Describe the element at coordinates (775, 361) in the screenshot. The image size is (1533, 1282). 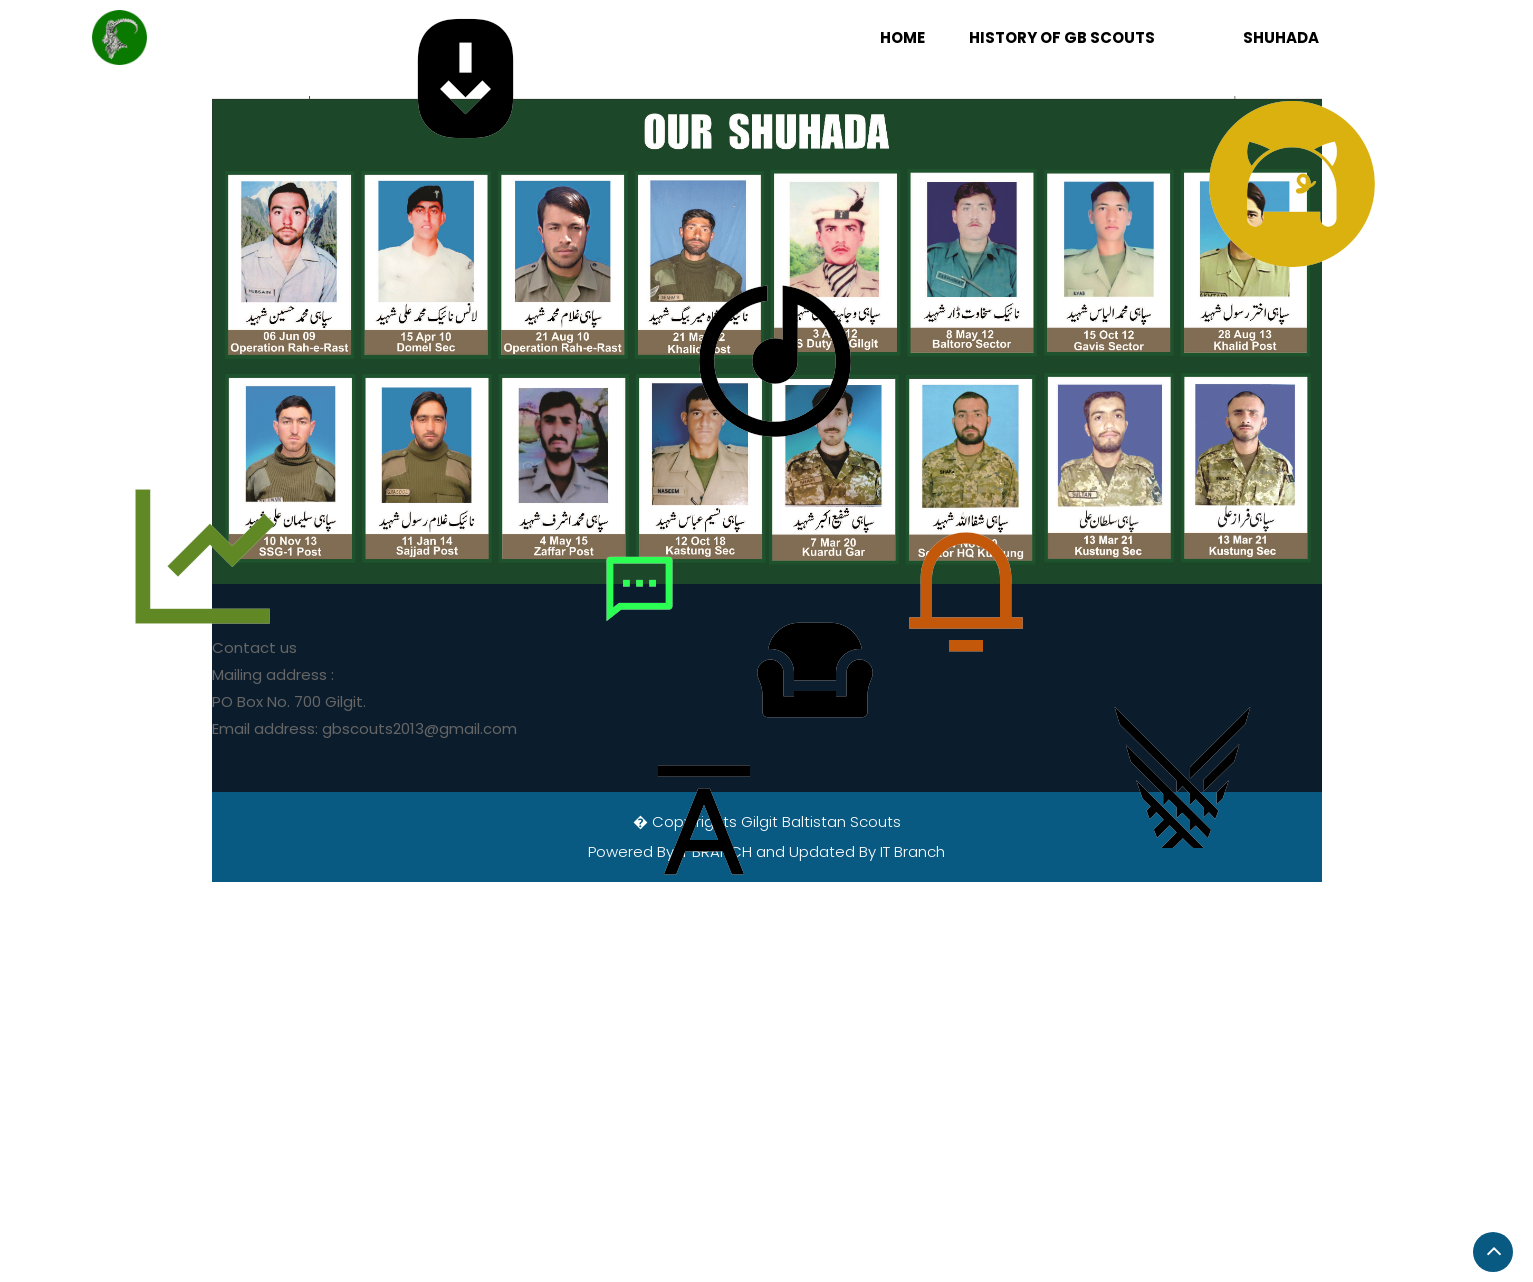
I see `play or browse music library` at that location.